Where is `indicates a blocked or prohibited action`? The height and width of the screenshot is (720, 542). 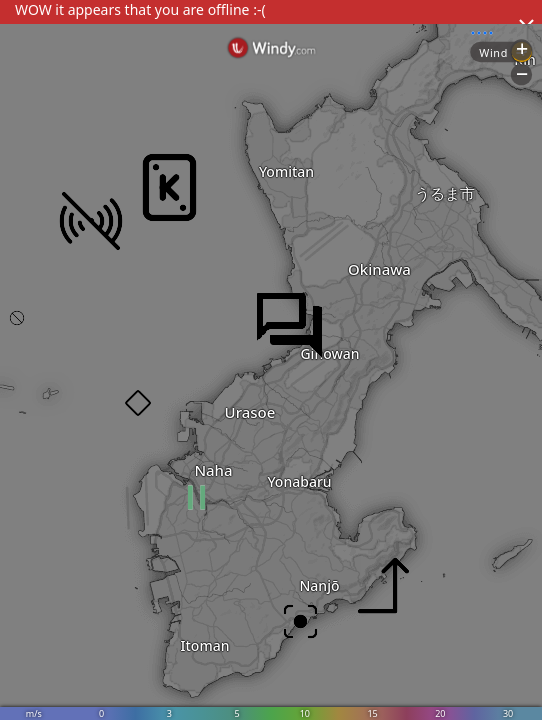 indicates a blocked or prohibited action is located at coordinates (17, 318).